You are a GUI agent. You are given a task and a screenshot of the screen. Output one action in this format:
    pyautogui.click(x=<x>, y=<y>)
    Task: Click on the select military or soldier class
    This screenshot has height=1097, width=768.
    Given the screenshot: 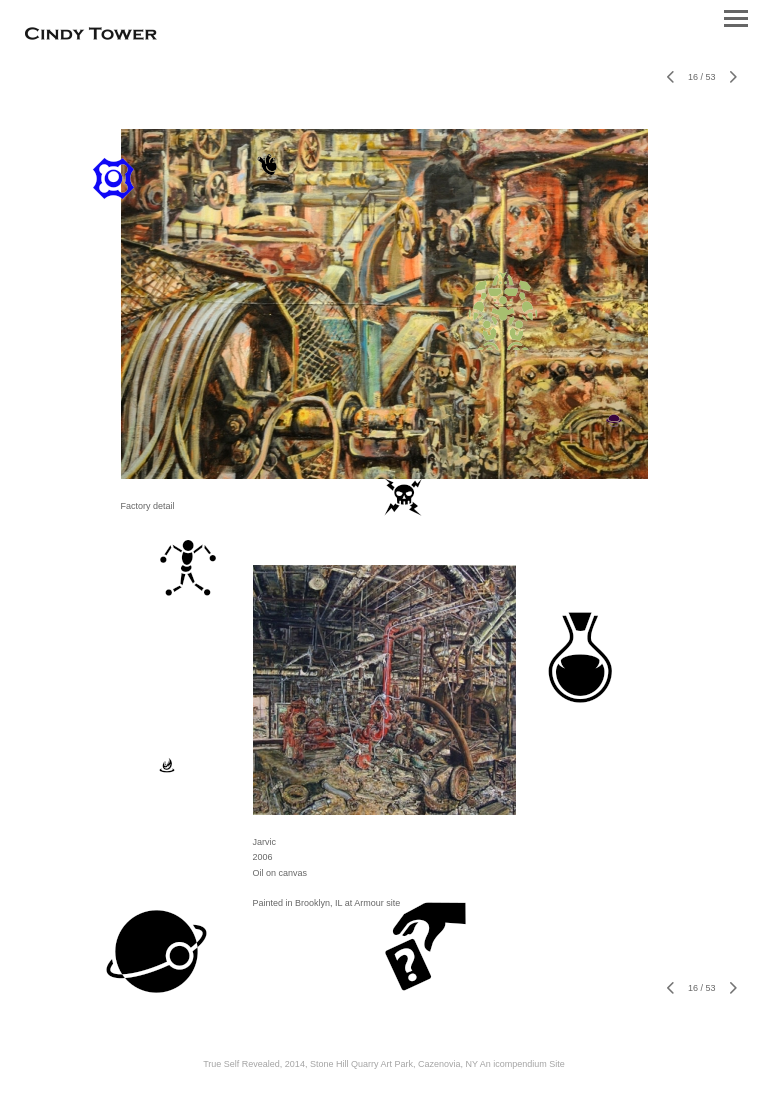 What is the action you would take?
    pyautogui.click(x=614, y=421)
    